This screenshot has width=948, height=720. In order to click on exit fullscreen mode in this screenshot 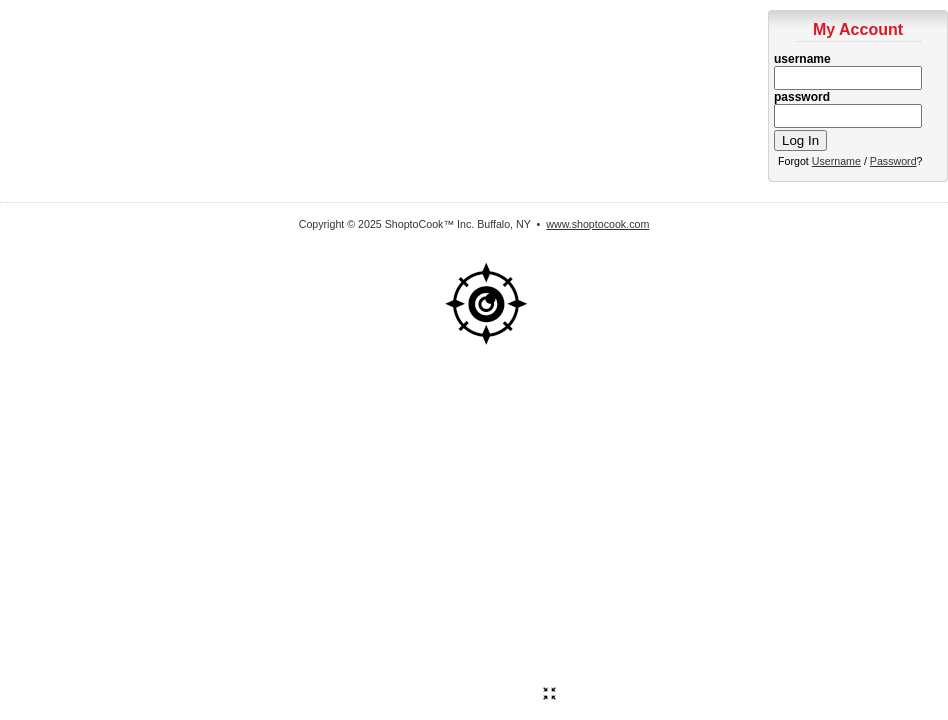, I will do `click(549, 693)`.